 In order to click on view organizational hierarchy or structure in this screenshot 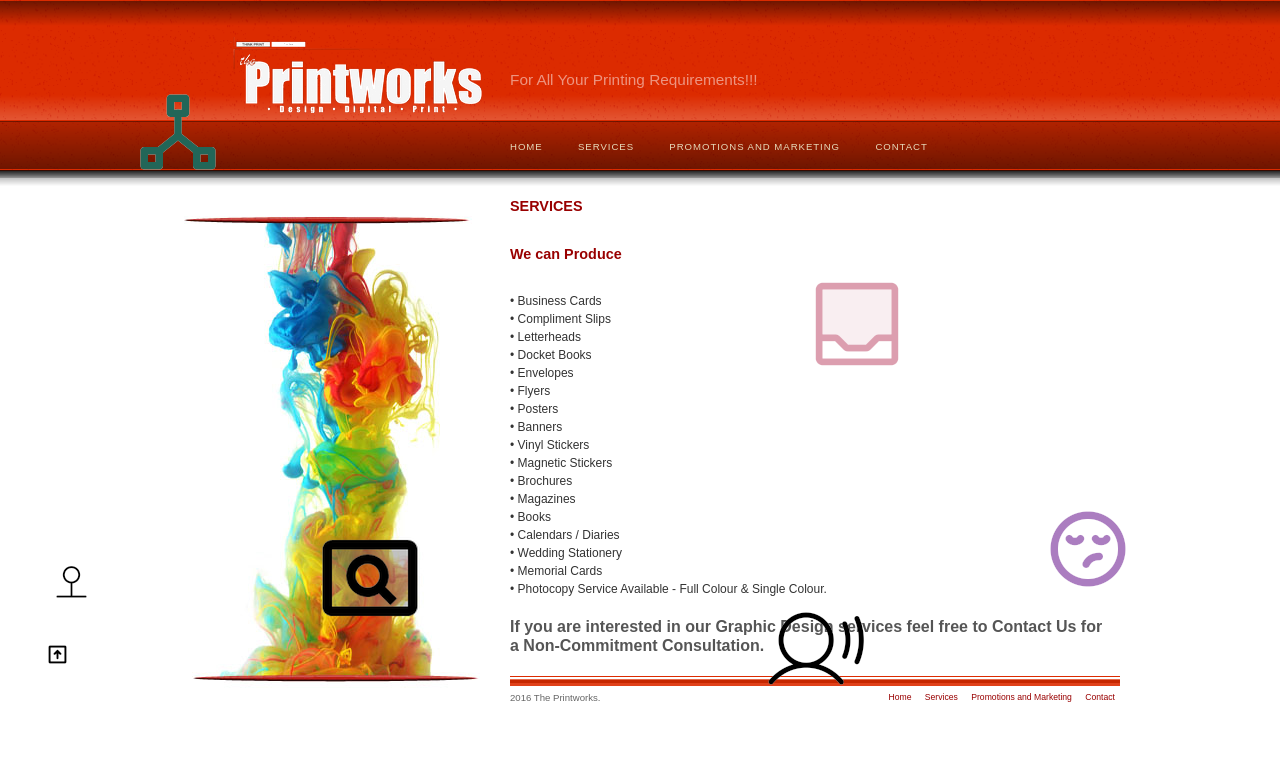, I will do `click(178, 132)`.